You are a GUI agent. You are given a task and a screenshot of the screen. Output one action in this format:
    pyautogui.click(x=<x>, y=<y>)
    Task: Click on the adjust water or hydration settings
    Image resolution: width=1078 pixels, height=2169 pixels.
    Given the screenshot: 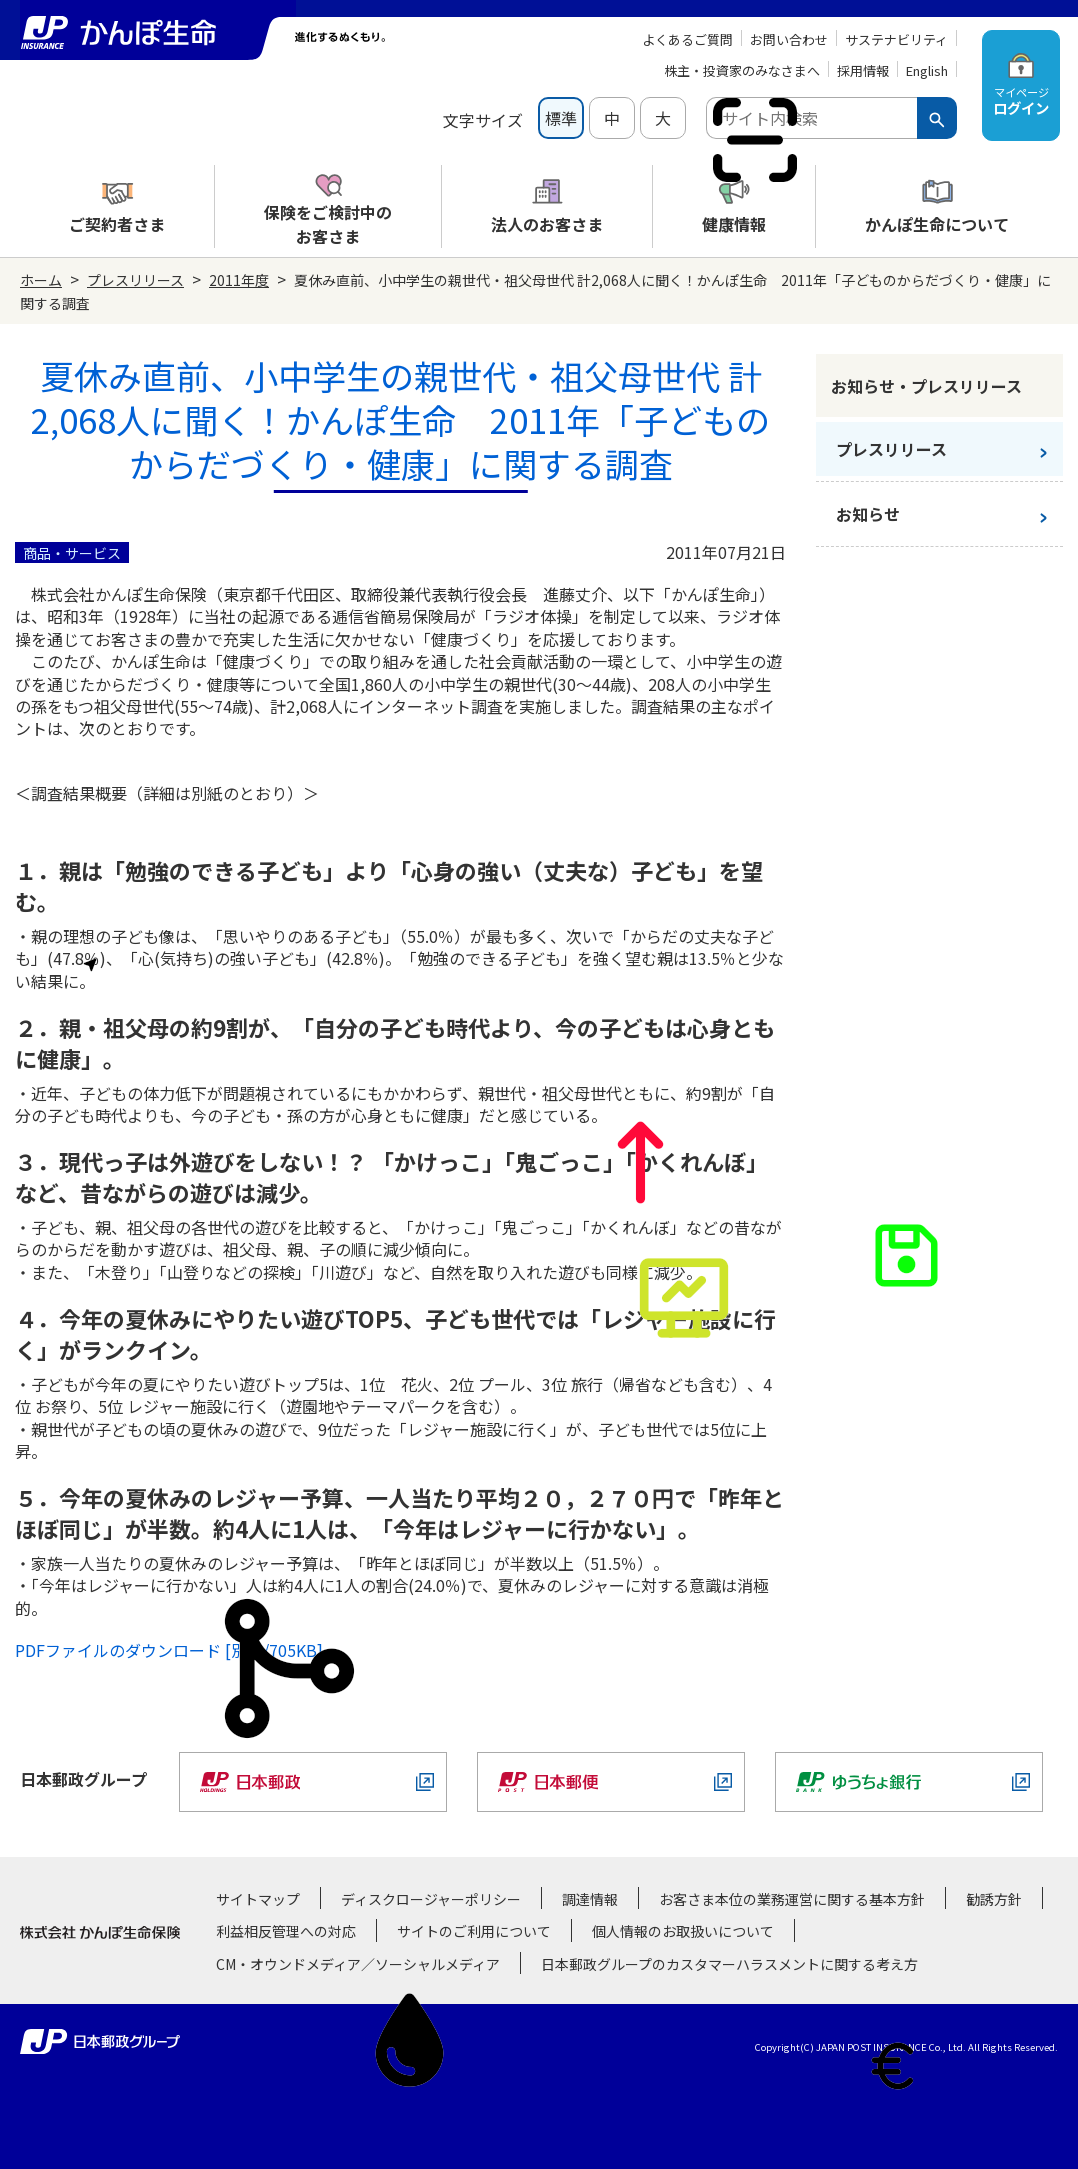 What is the action you would take?
    pyautogui.click(x=409, y=2041)
    